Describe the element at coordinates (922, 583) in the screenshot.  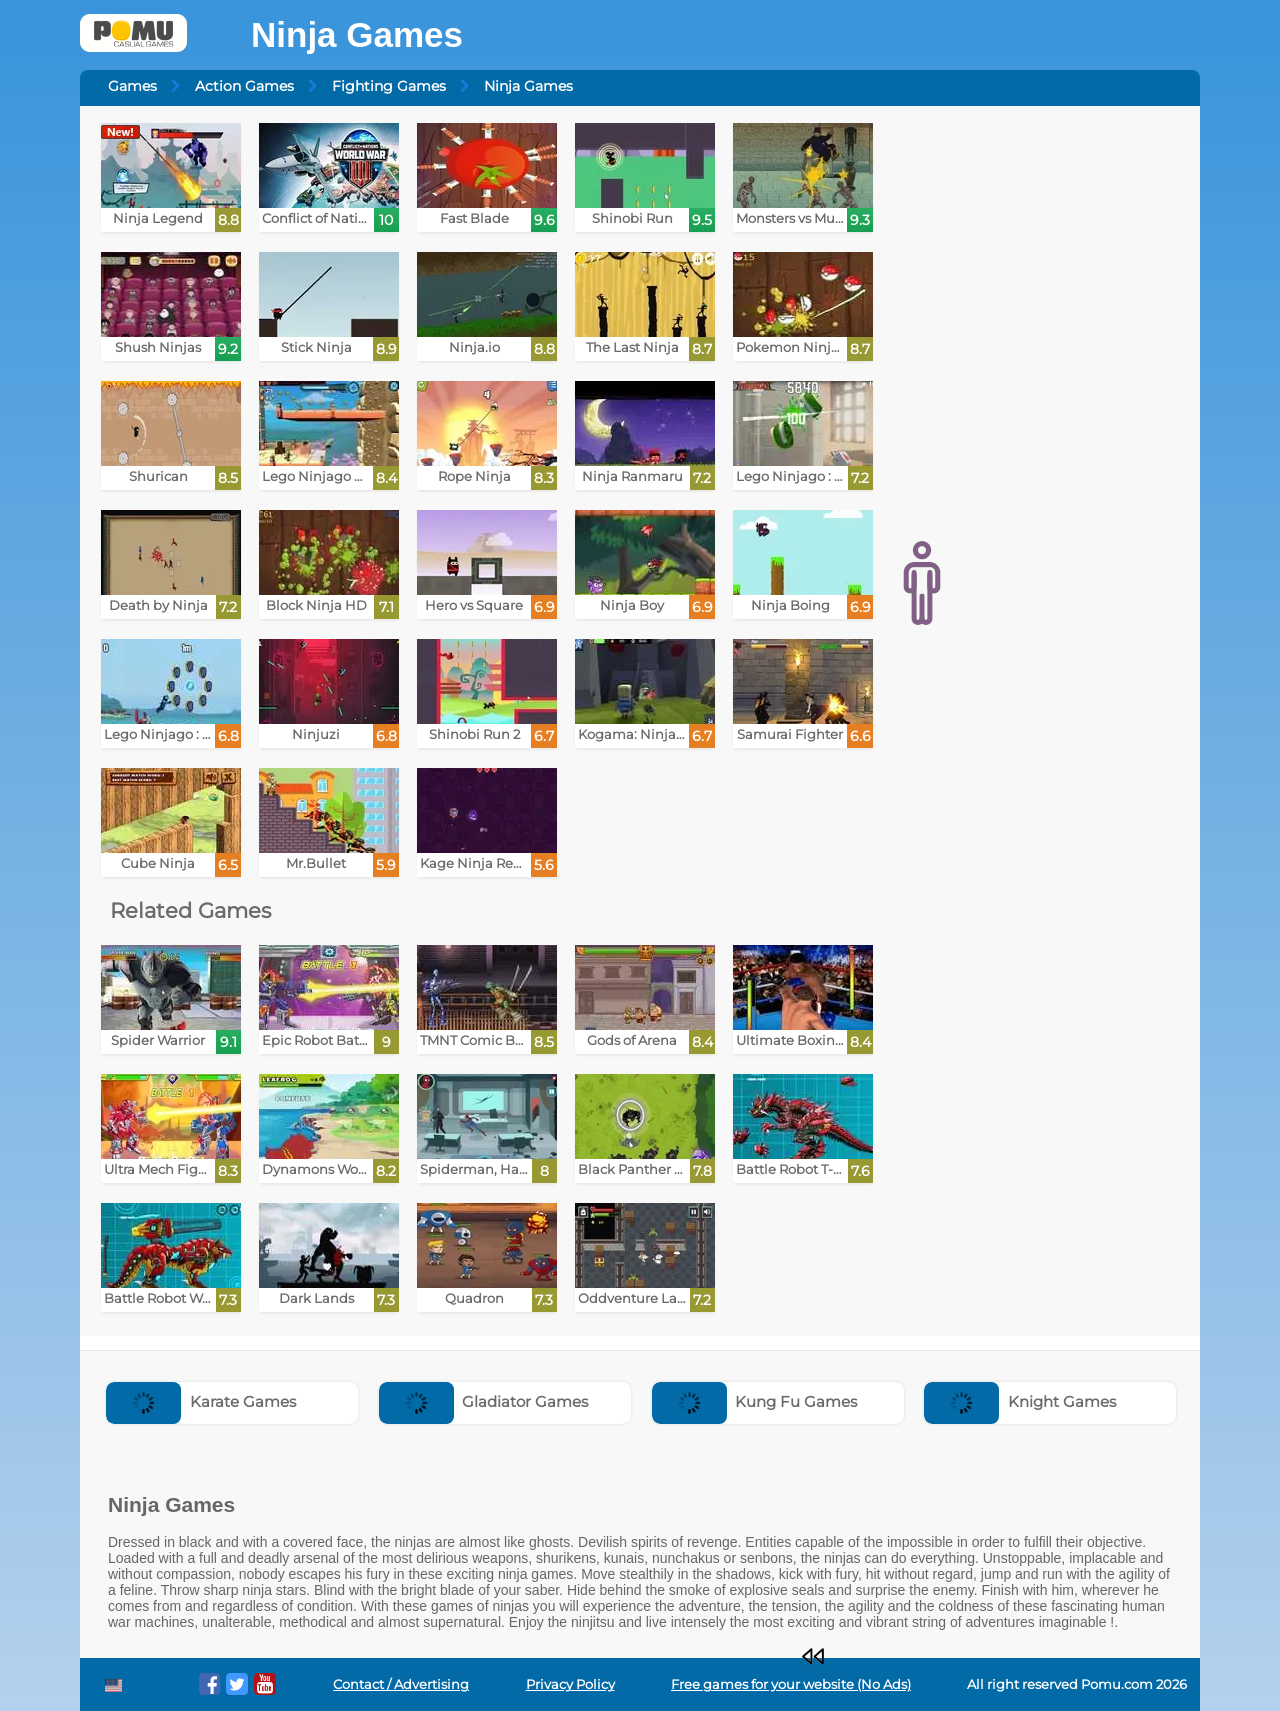
I see `view male user profile` at that location.